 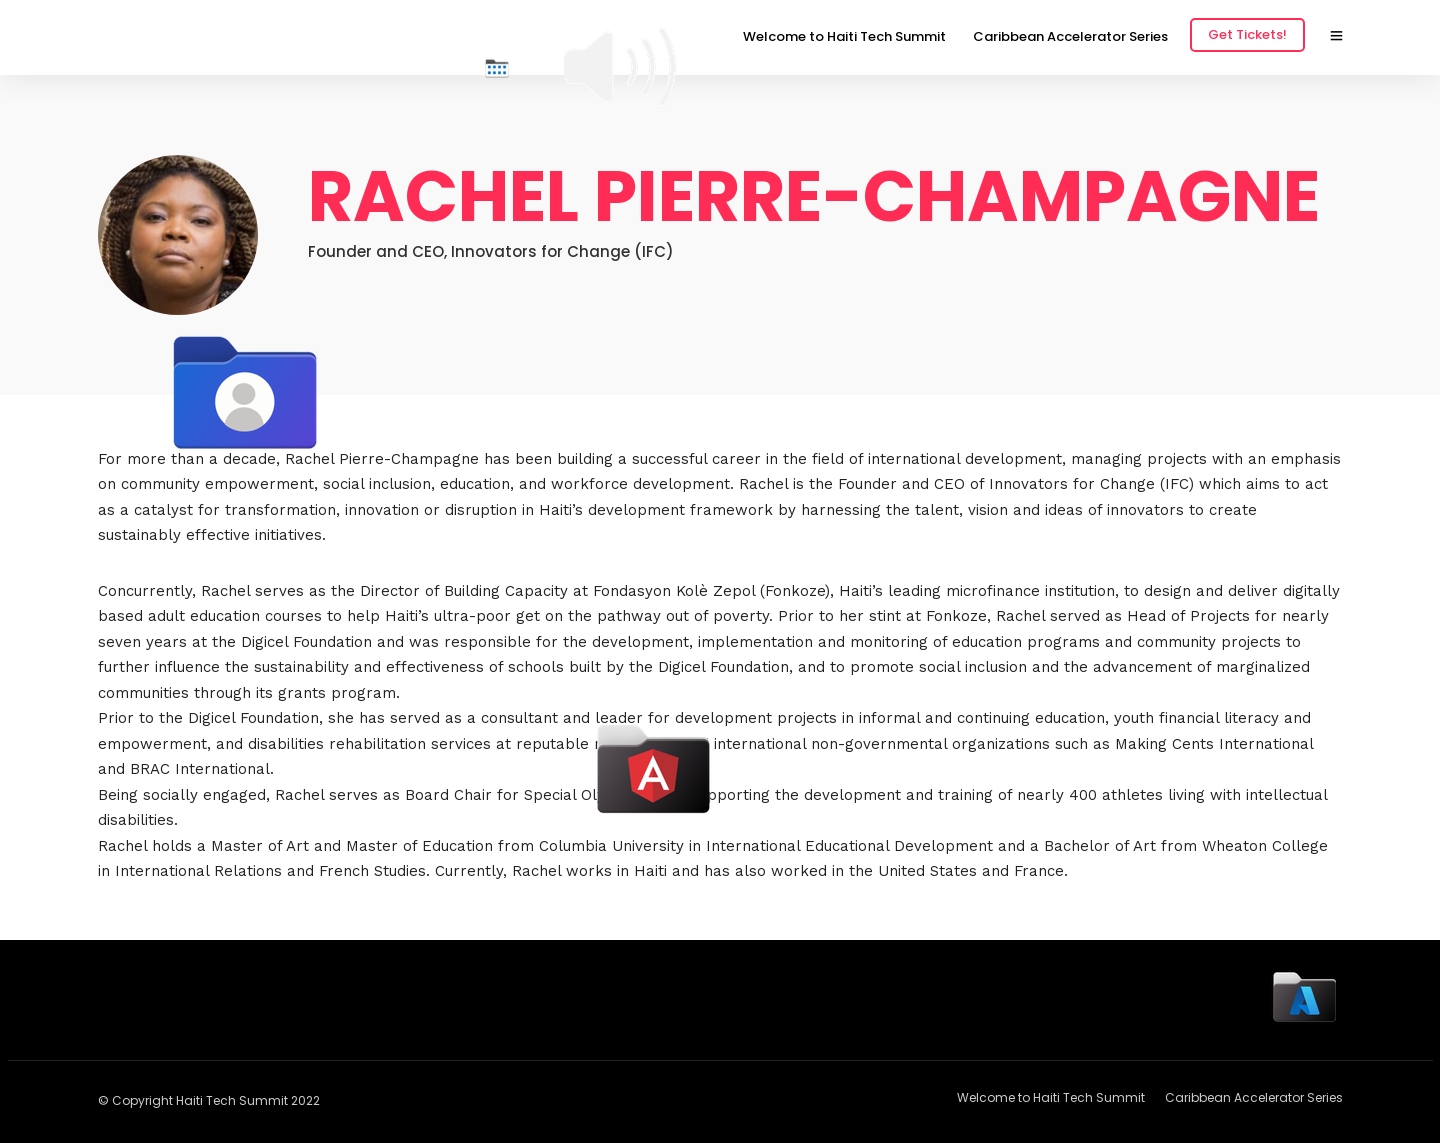 I want to click on open azure or microsoft cloud-related files, so click(x=1304, y=998).